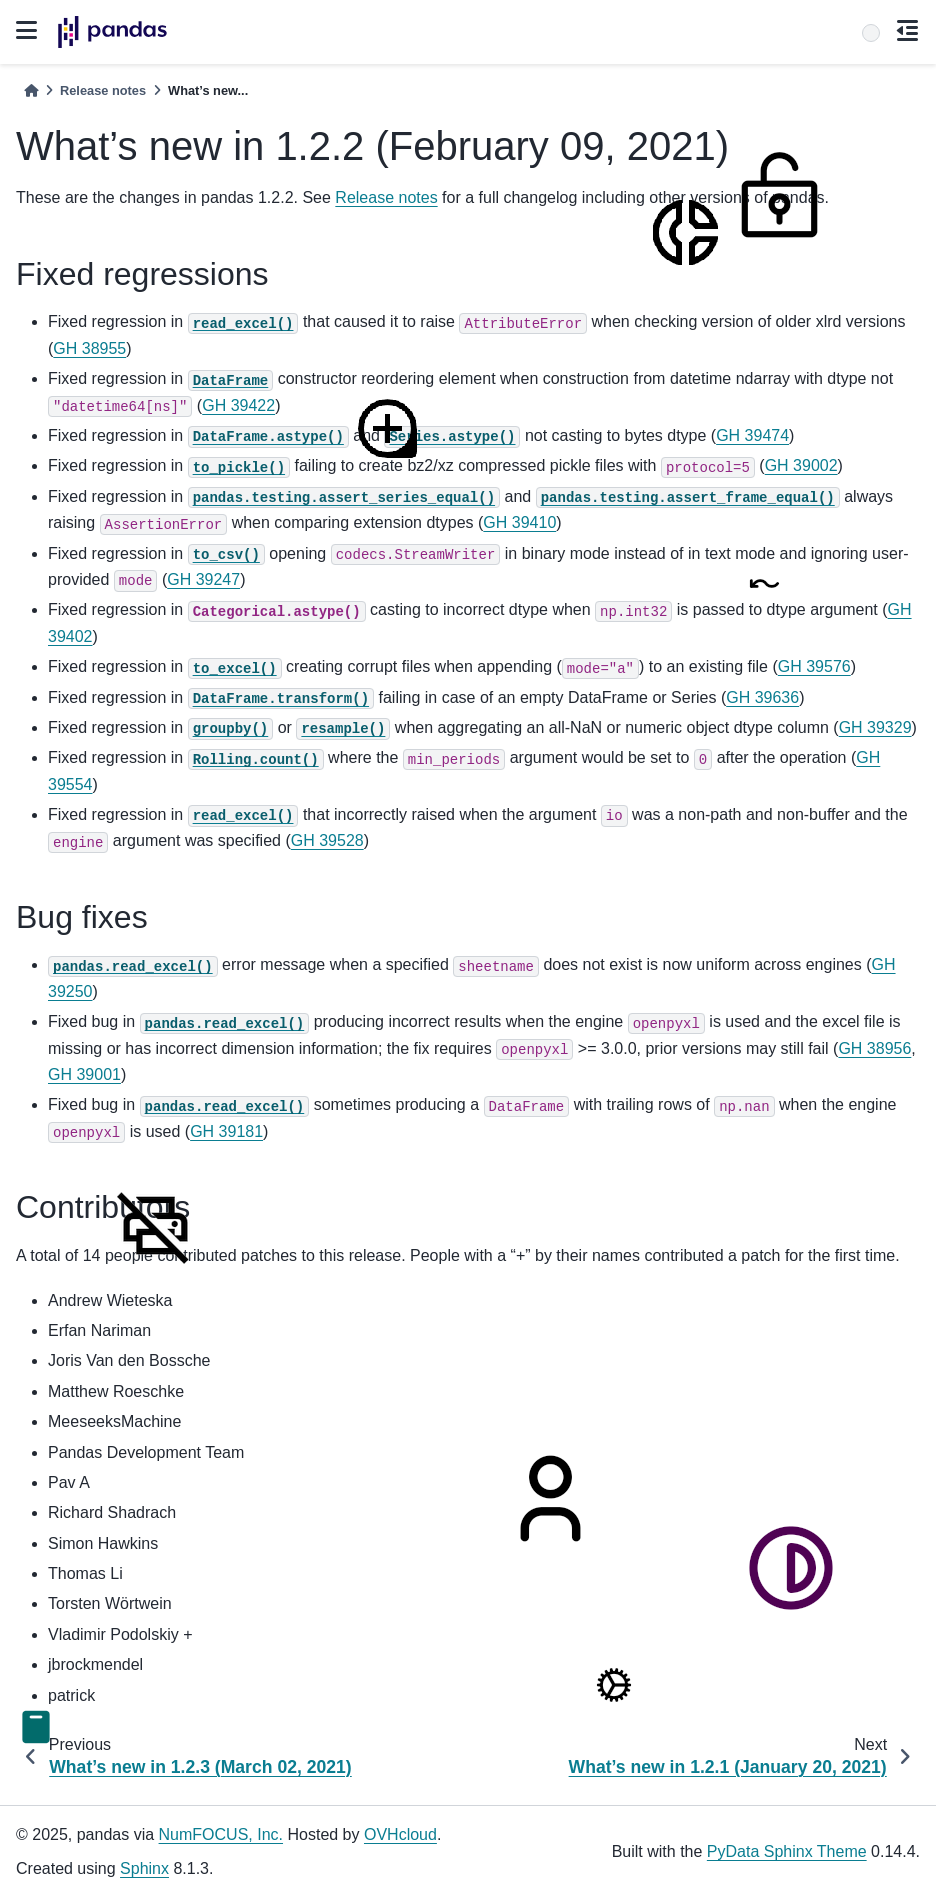 The image size is (936, 1898). I want to click on zoom in on image, so click(387, 428).